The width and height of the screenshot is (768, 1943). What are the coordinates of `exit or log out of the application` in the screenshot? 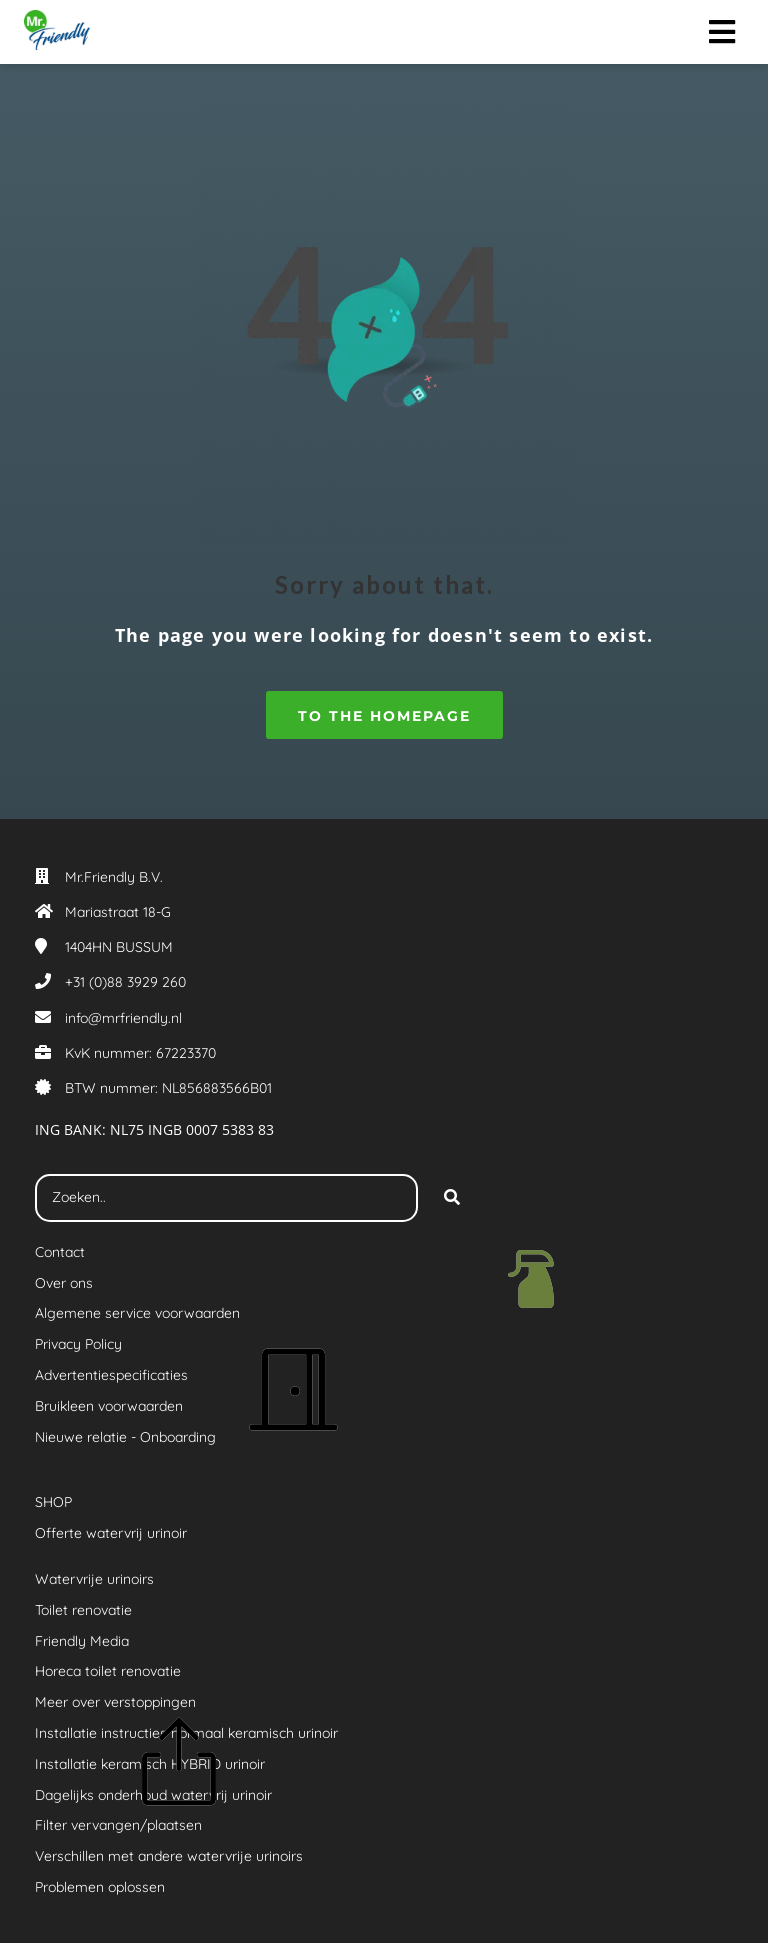 It's located at (293, 1389).